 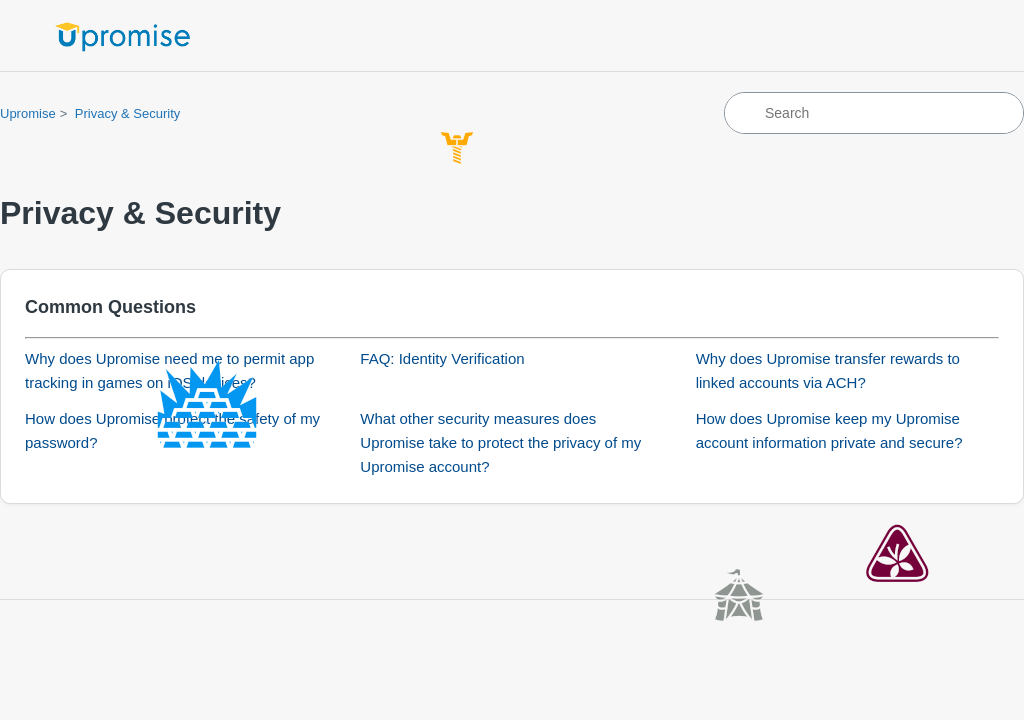 What do you see at coordinates (457, 148) in the screenshot?
I see `ancient or antique hardware item in inventory` at bounding box center [457, 148].